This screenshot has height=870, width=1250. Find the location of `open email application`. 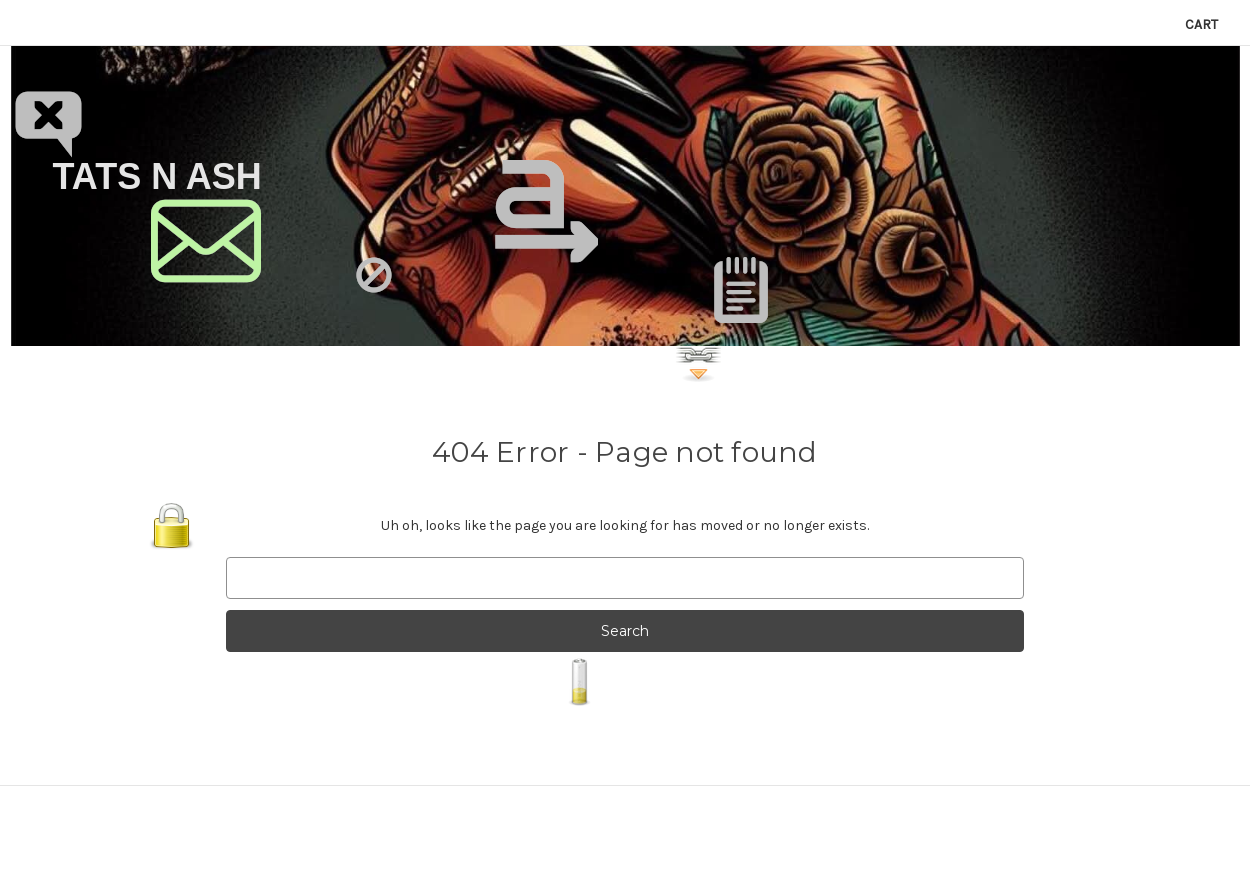

open email application is located at coordinates (206, 241).